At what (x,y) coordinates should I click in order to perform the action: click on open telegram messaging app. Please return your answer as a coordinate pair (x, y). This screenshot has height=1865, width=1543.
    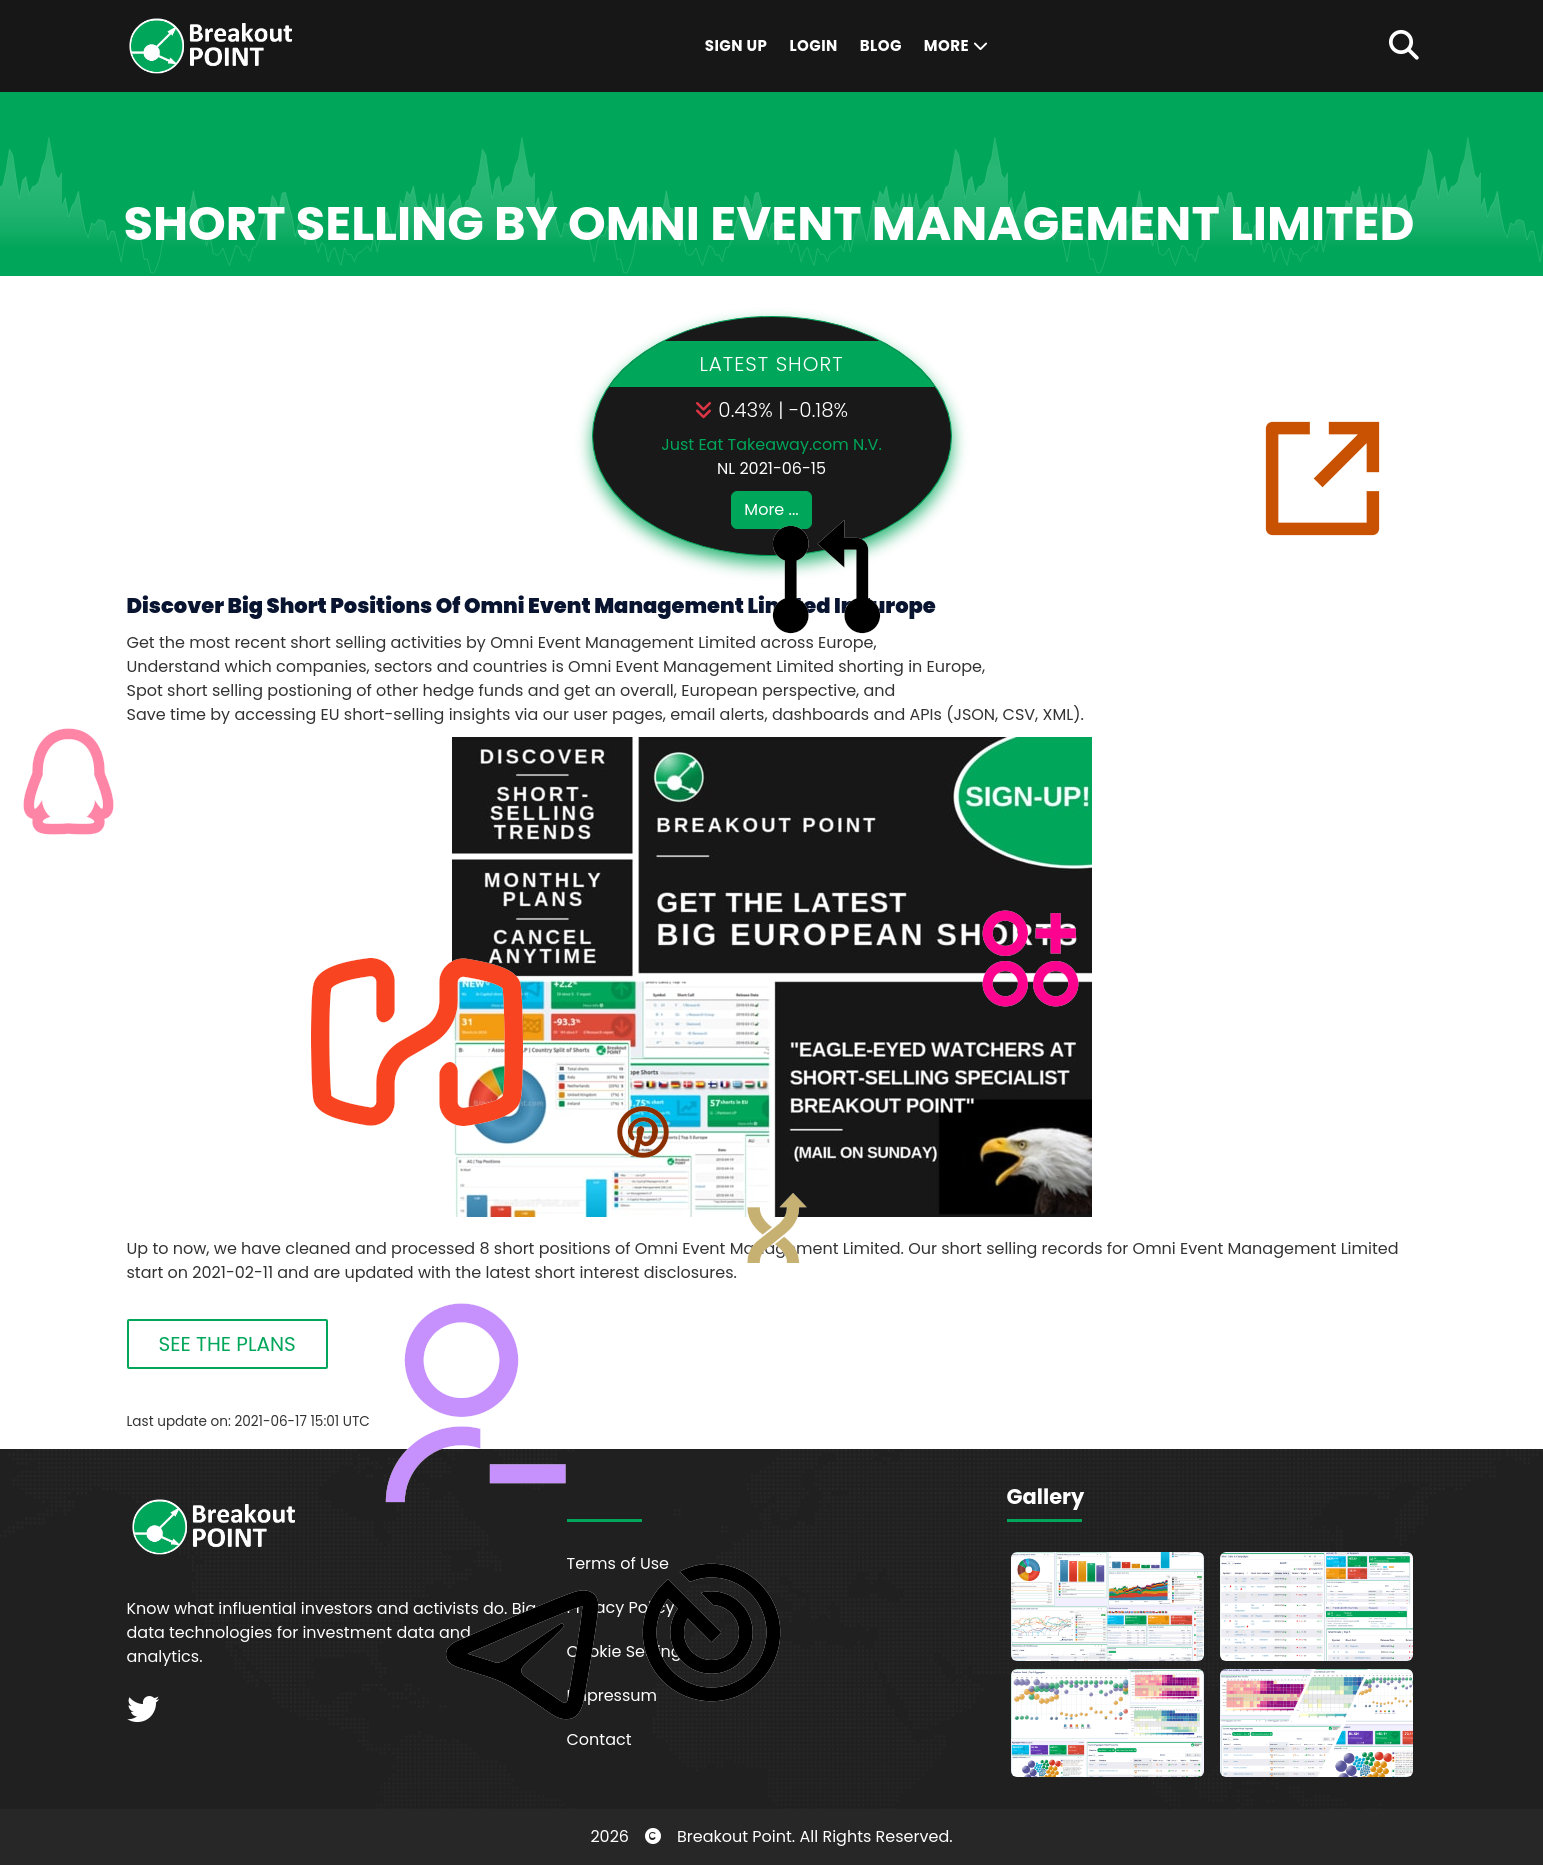
    Looking at the image, I should click on (533, 1647).